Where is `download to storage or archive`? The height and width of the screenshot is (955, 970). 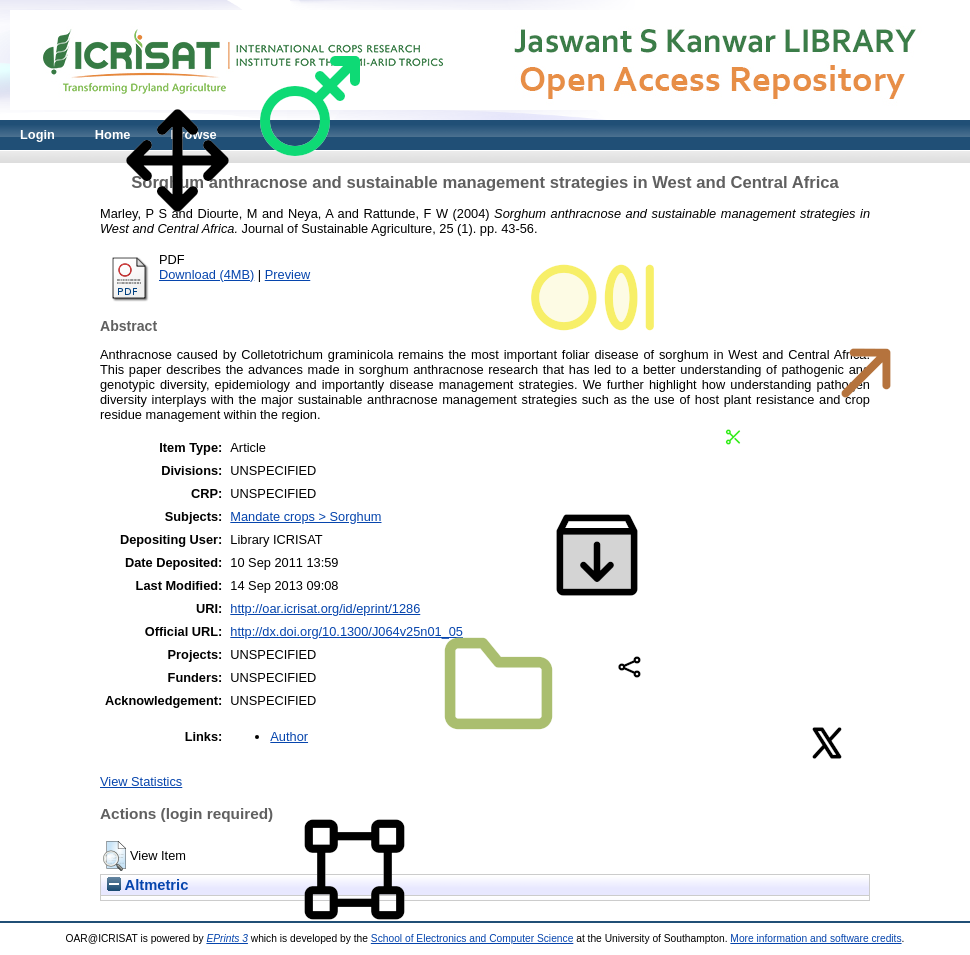 download to storage or archive is located at coordinates (597, 555).